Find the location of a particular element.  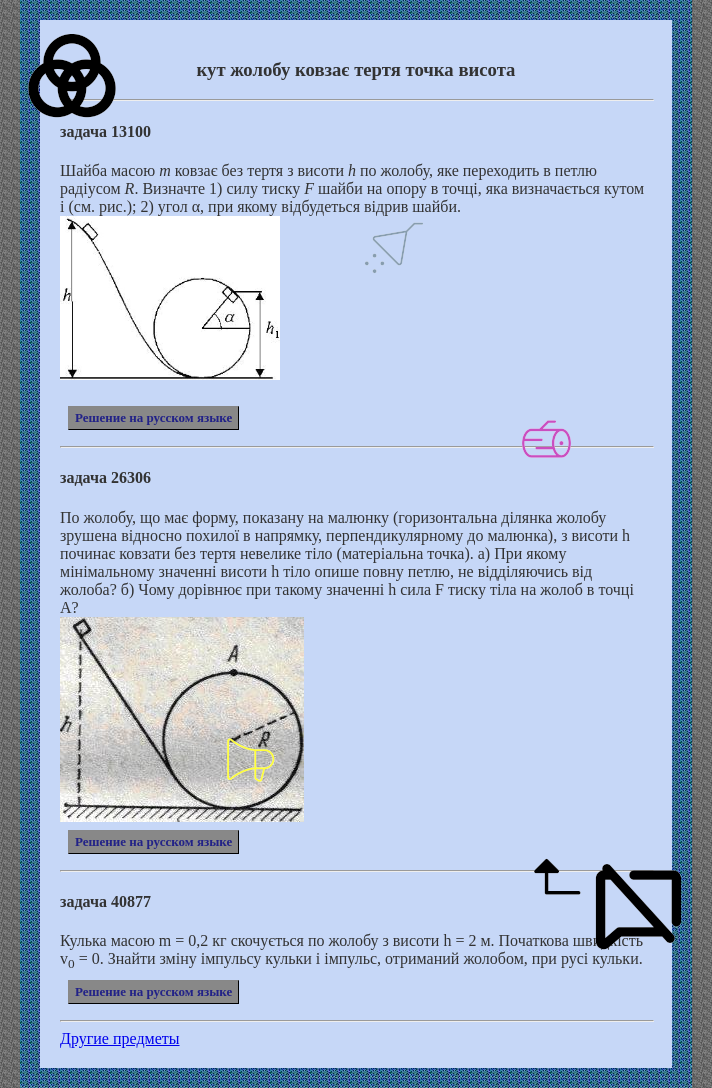

indicates overlapping or shared elements between three sets is located at coordinates (72, 77).